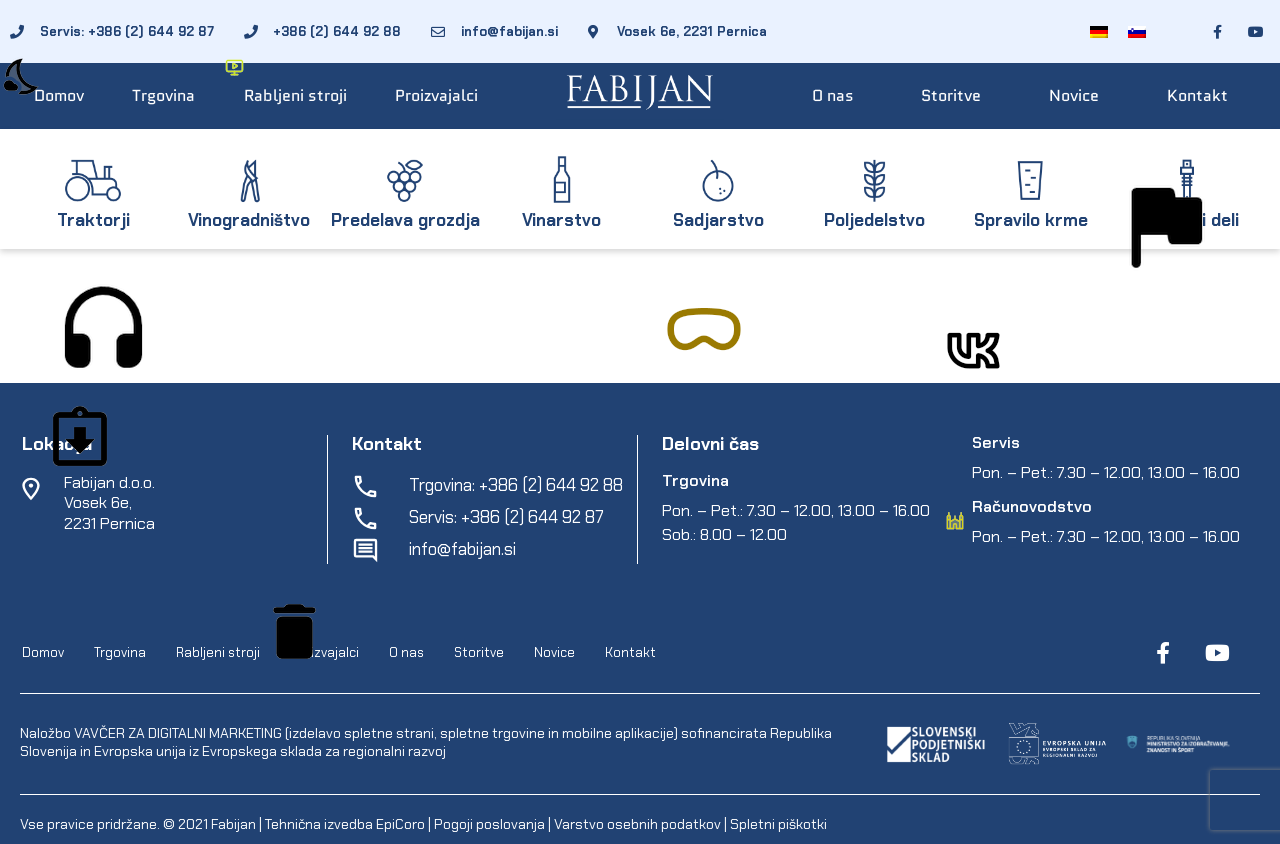  Describe the element at coordinates (1164, 225) in the screenshot. I see `flag or mark an item for review` at that location.